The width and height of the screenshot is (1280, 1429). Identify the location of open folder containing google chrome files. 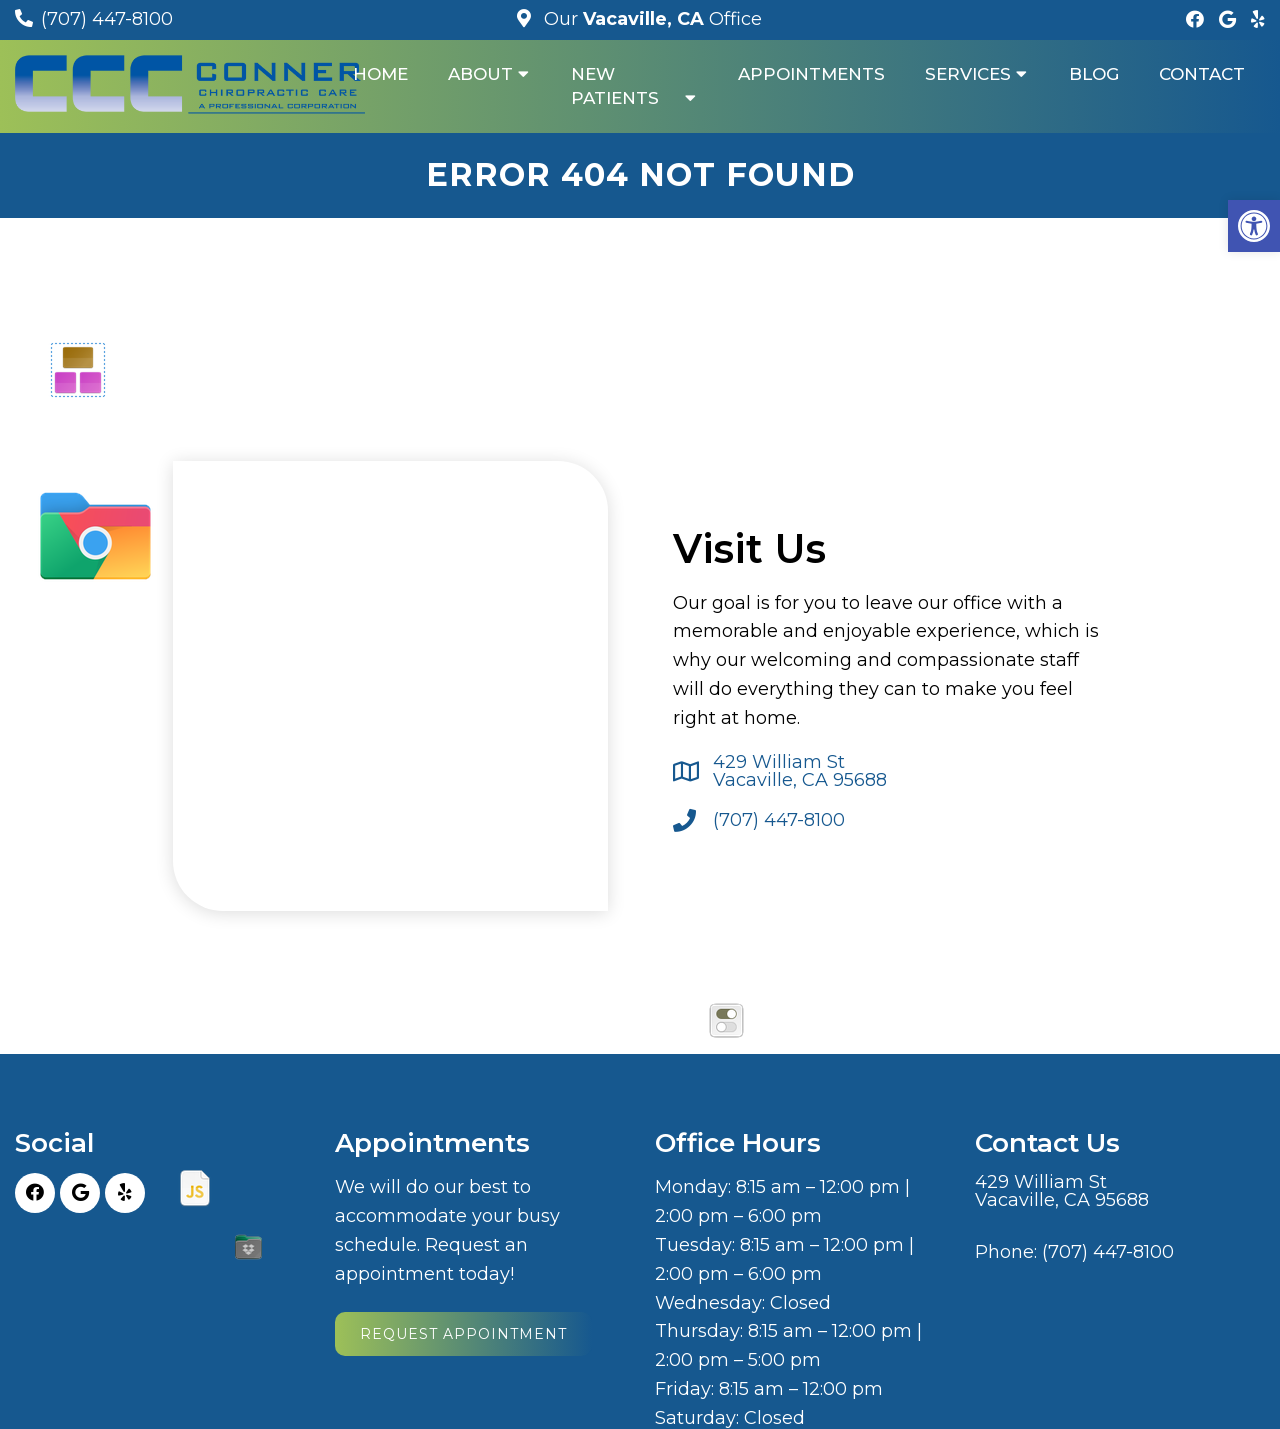
(95, 539).